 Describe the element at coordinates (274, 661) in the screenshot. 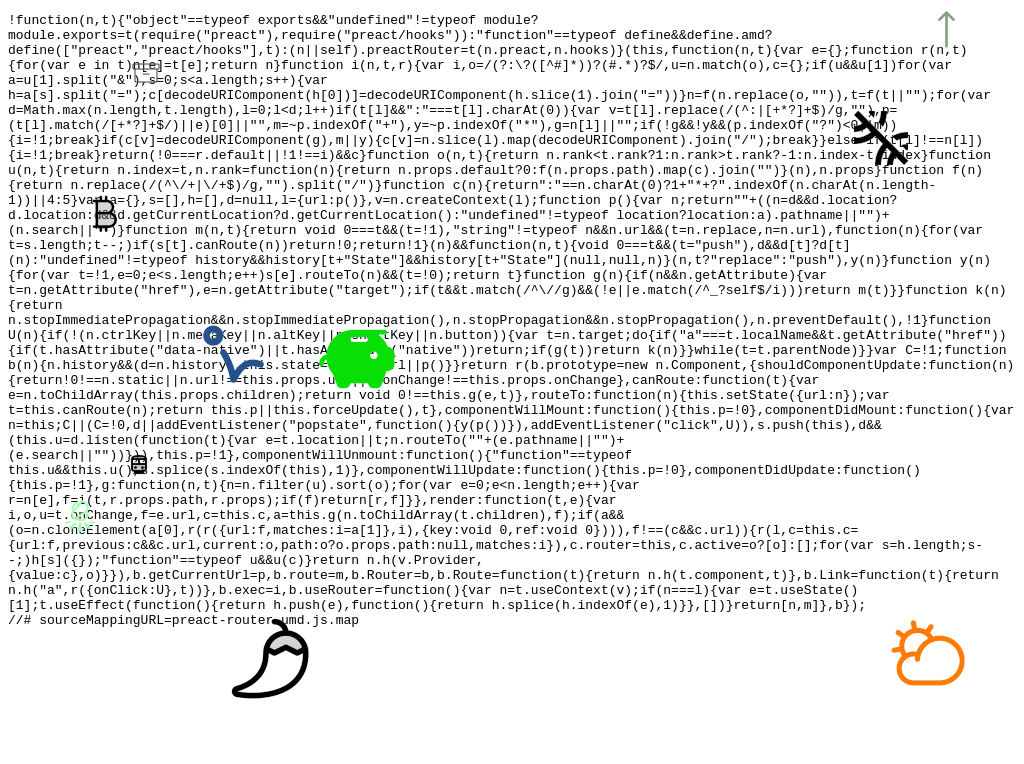

I see `indicates spicy food or heat level` at that location.